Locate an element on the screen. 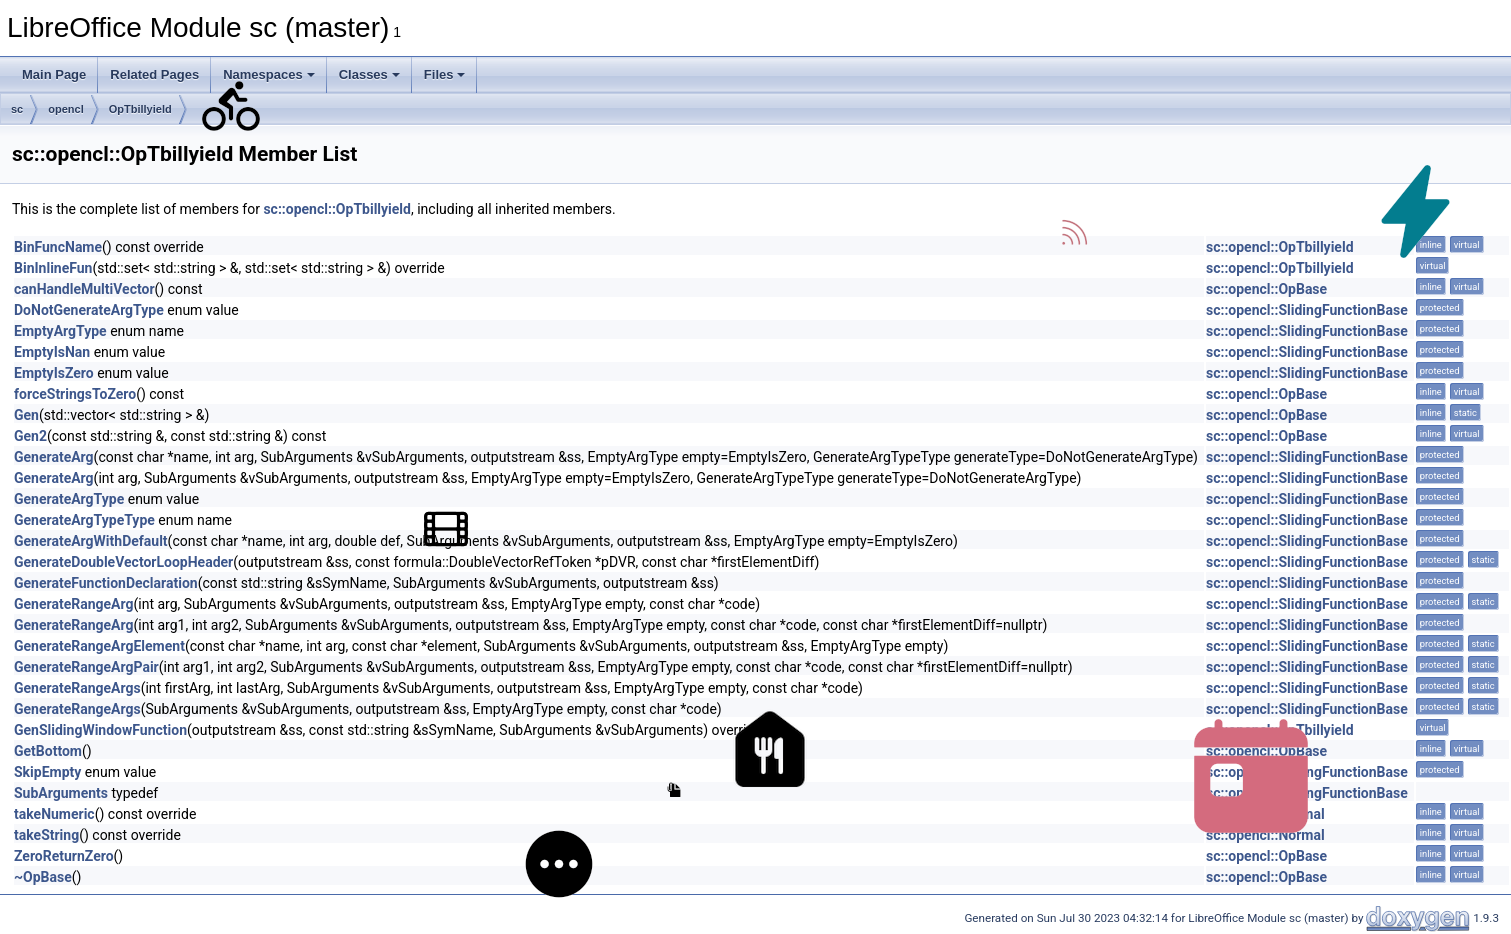 This screenshot has height=934, width=1511. find nearby food banks or food assistance is located at coordinates (770, 748).